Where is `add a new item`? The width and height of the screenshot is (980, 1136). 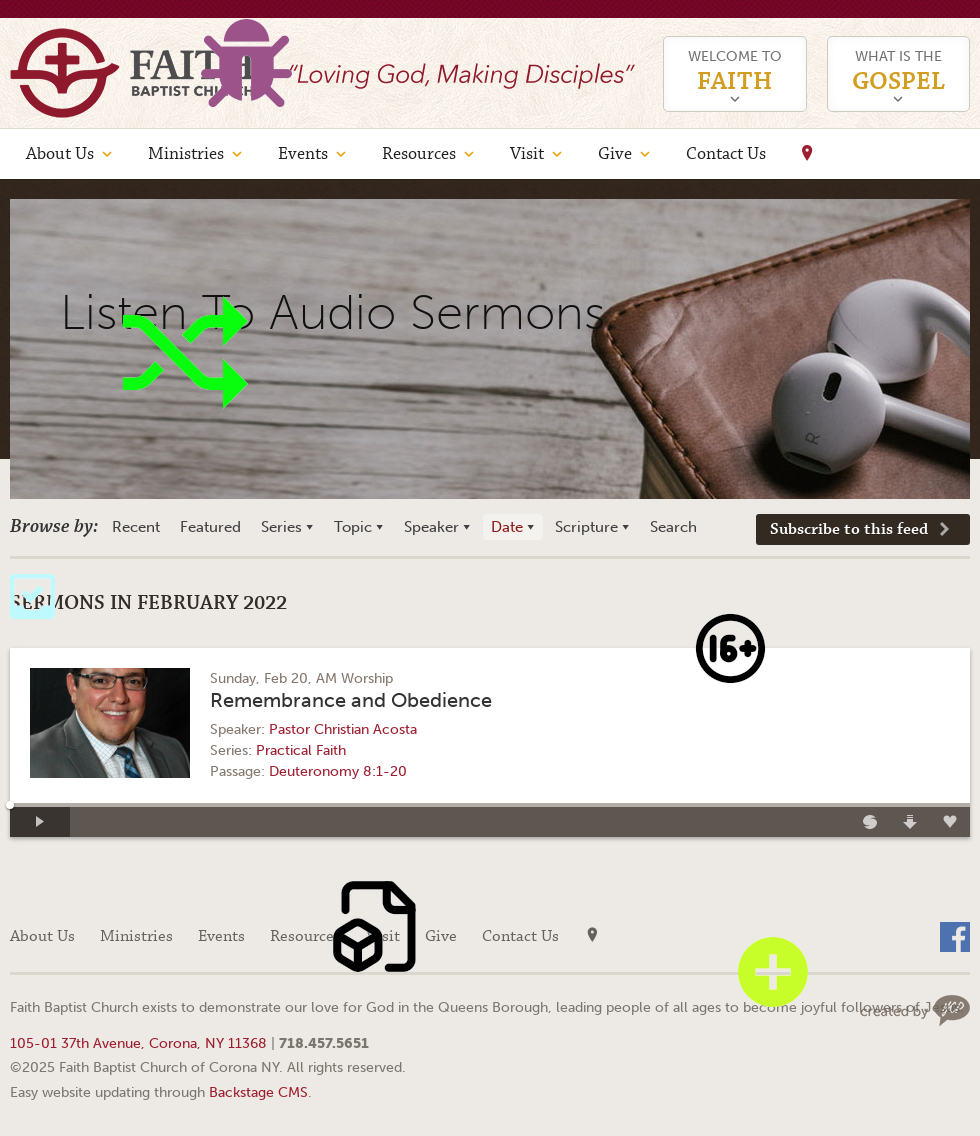
add a new item is located at coordinates (773, 972).